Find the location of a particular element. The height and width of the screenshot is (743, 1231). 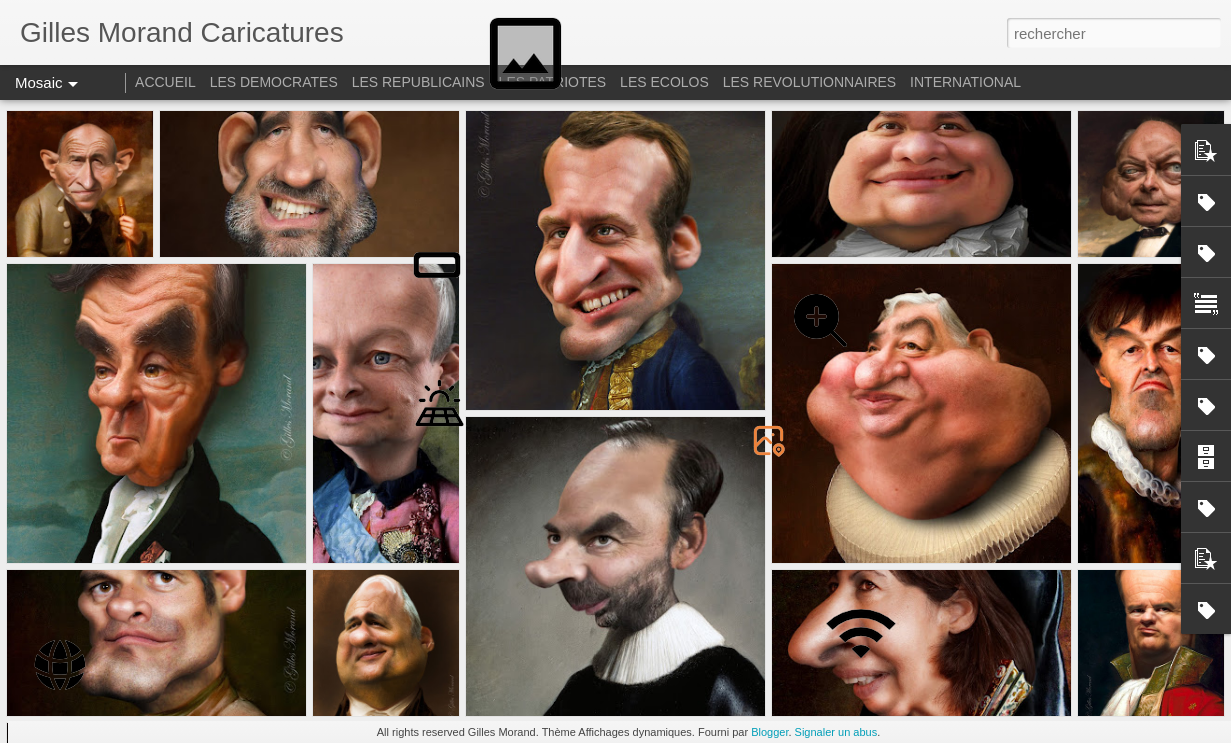

access solar energy settings is located at coordinates (439, 405).